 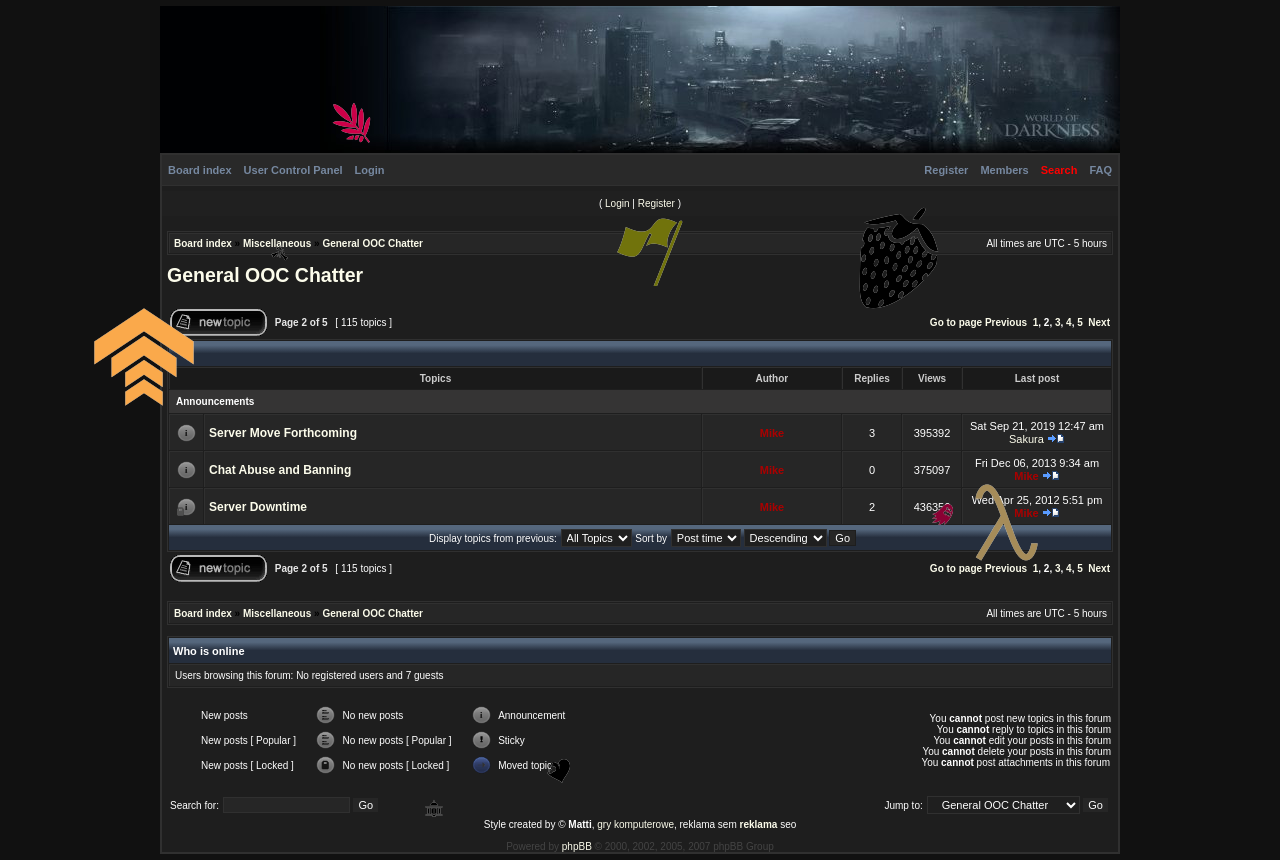 I want to click on toggle ghost mode or invisible status, so click(x=942, y=514).